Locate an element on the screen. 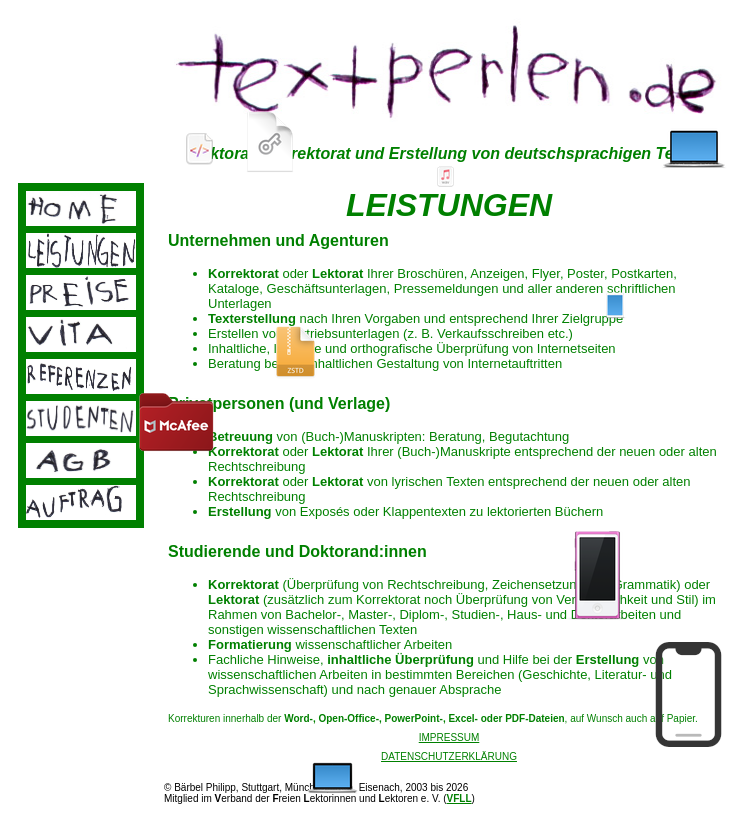 This screenshot has width=744, height=822. represents this macbook pro device in system settings is located at coordinates (332, 774).